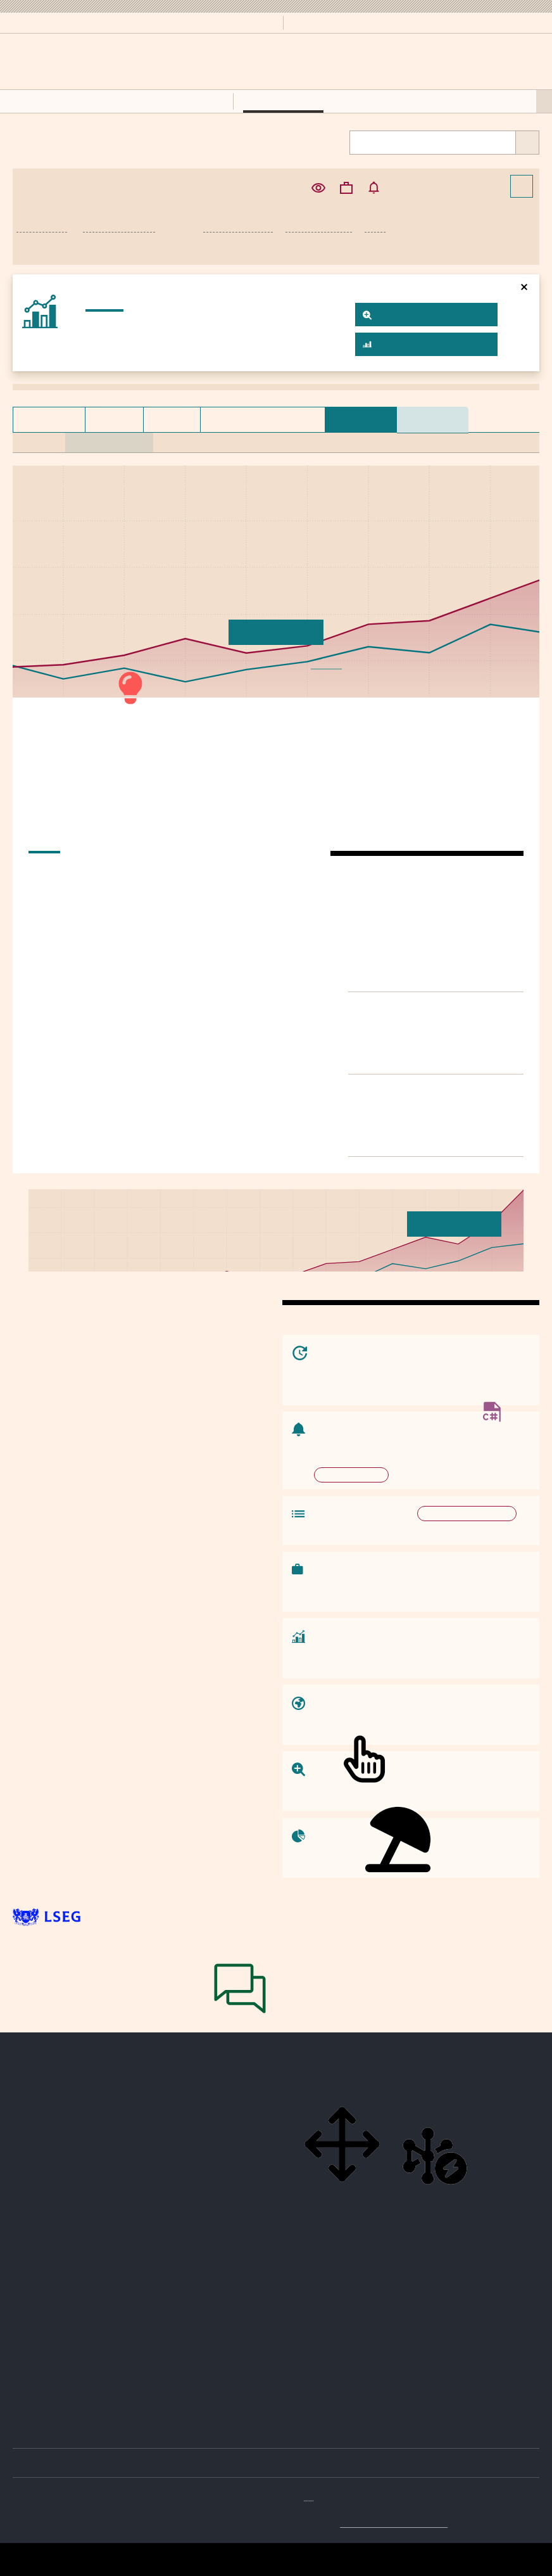 The image size is (552, 2576). What do you see at coordinates (130, 687) in the screenshot?
I see `access tips or helpful suggestions` at bounding box center [130, 687].